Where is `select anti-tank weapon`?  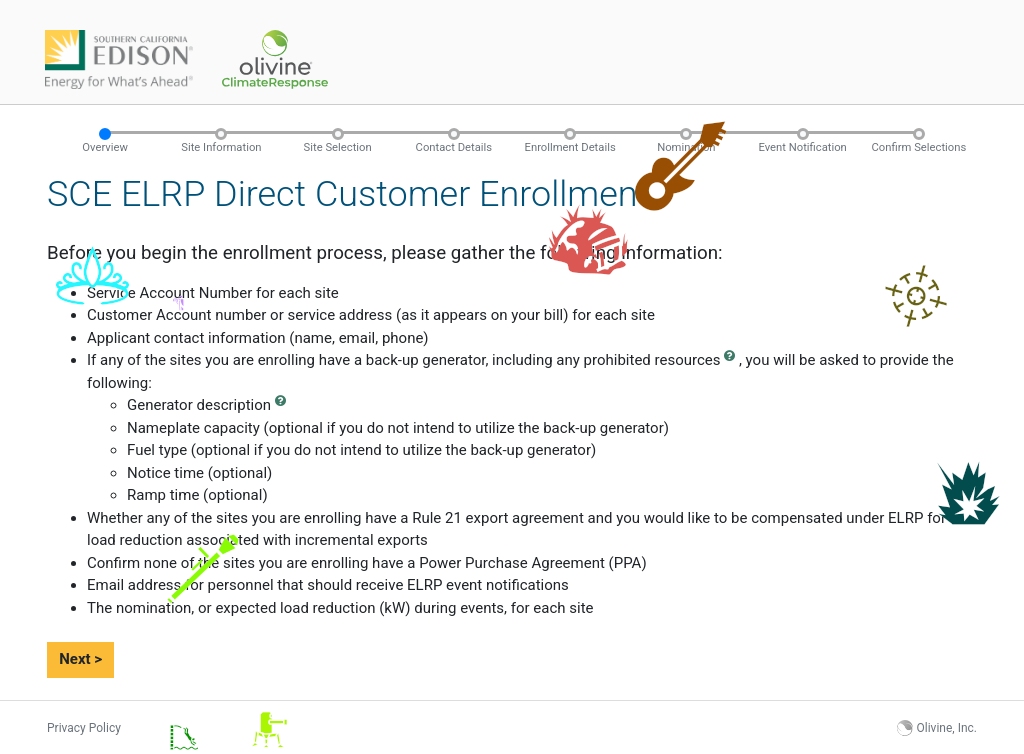
select anti-tank weapon is located at coordinates (203, 569).